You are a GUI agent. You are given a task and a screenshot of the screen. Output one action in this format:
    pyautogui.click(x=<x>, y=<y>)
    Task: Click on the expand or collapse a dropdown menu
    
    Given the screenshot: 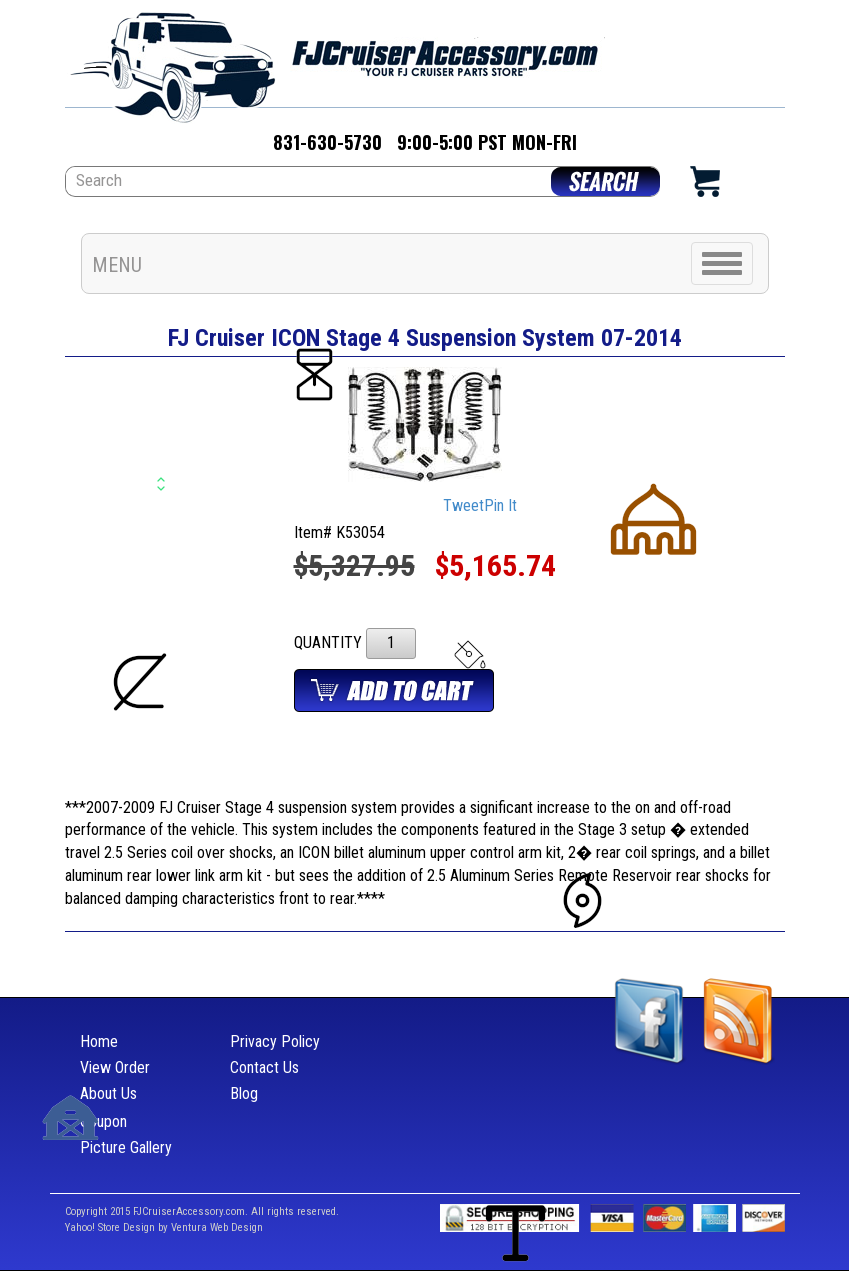 What is the action you would take?
    pyautogui.click(x=161, y=484)
    